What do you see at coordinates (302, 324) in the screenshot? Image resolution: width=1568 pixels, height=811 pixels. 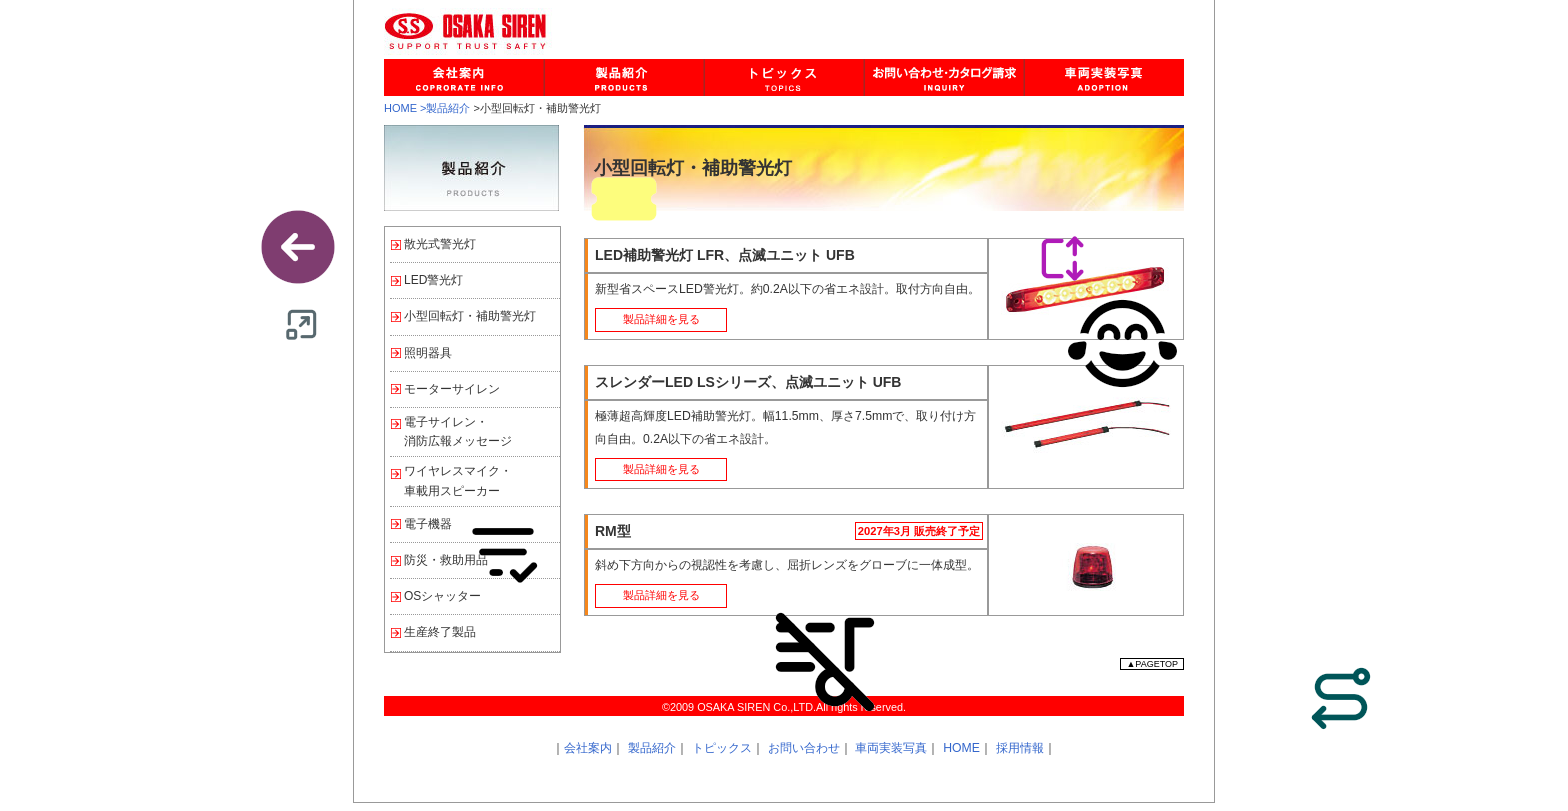 I see `maximize window to full screen` at bounding box center [302, 324].